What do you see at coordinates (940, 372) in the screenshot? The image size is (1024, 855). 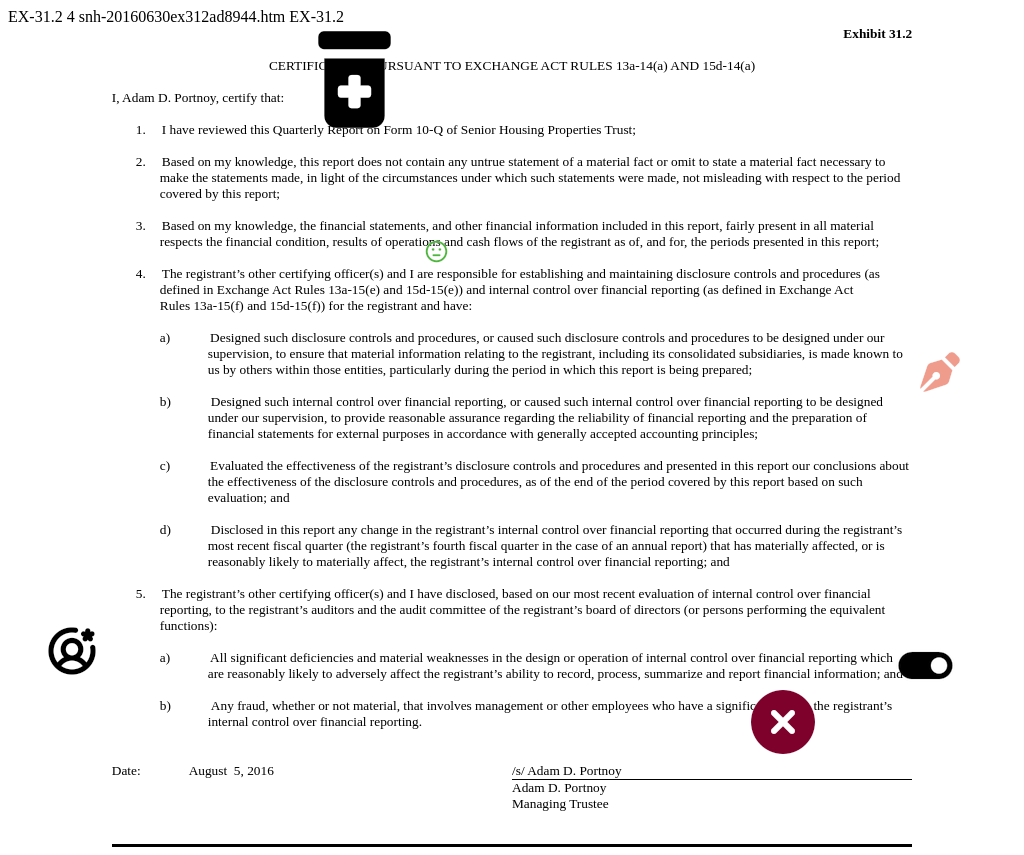 I see `access writing or editing tools` at bounding box center [940, 372].